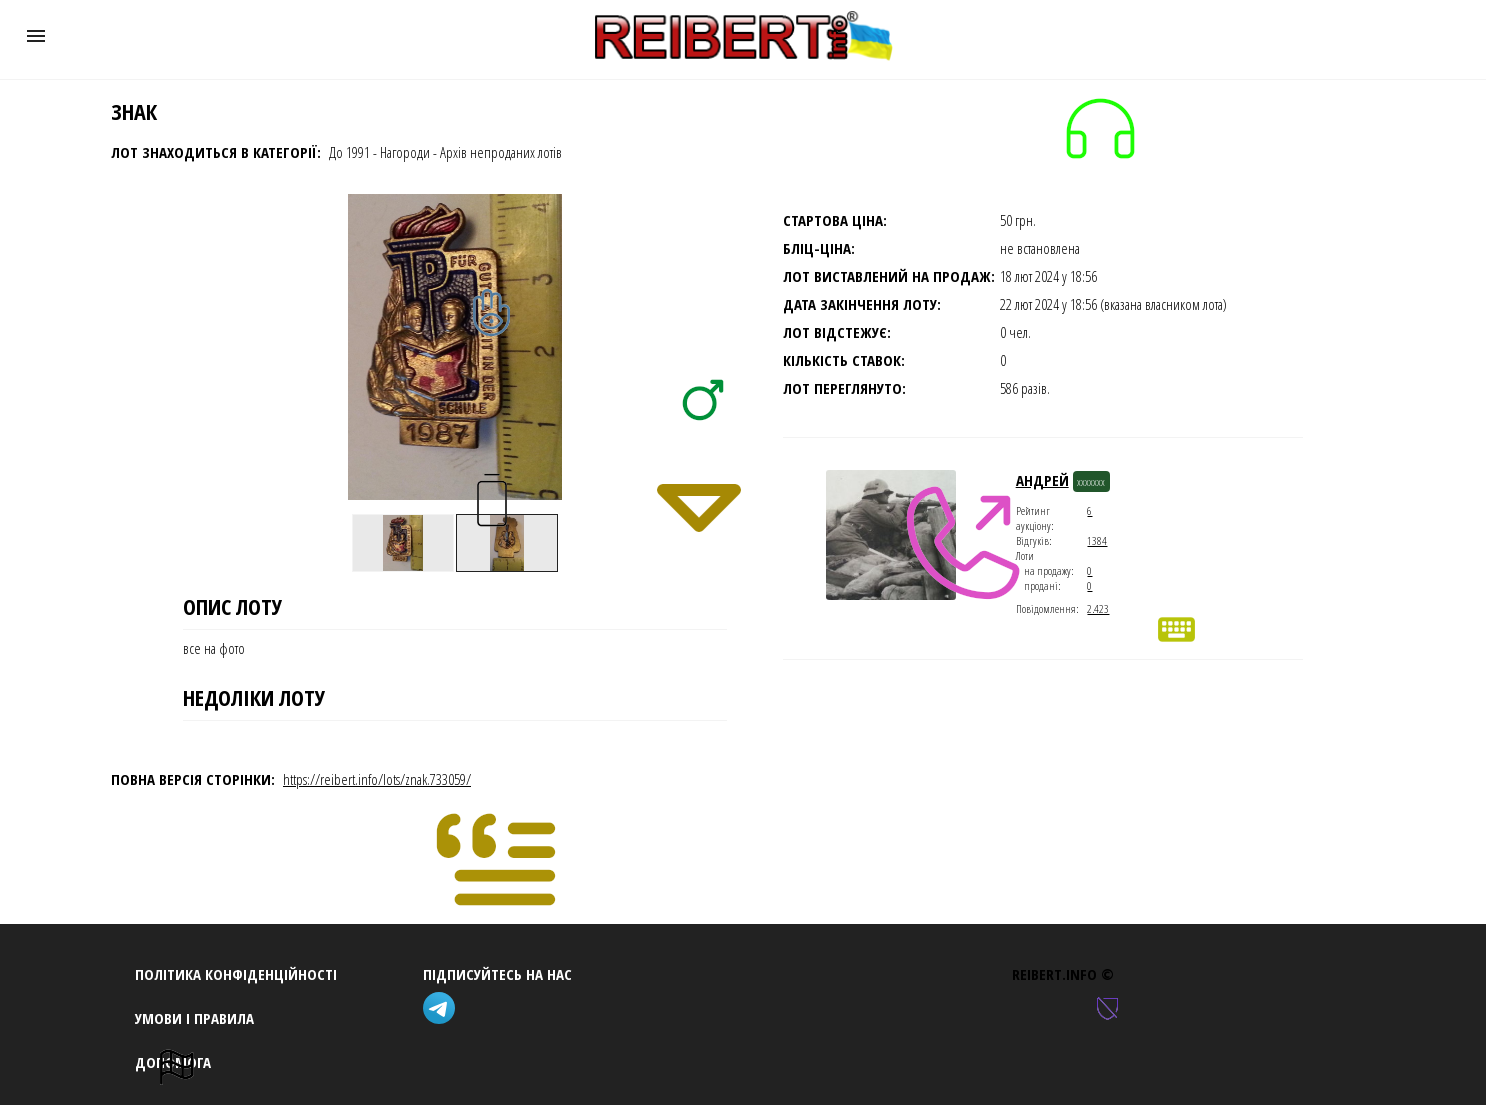 The width and height of the screenshot is (1486, 1105). Describe the element at coordinates (703, 400) in the screenshot. I see `select male gender option` at that location.